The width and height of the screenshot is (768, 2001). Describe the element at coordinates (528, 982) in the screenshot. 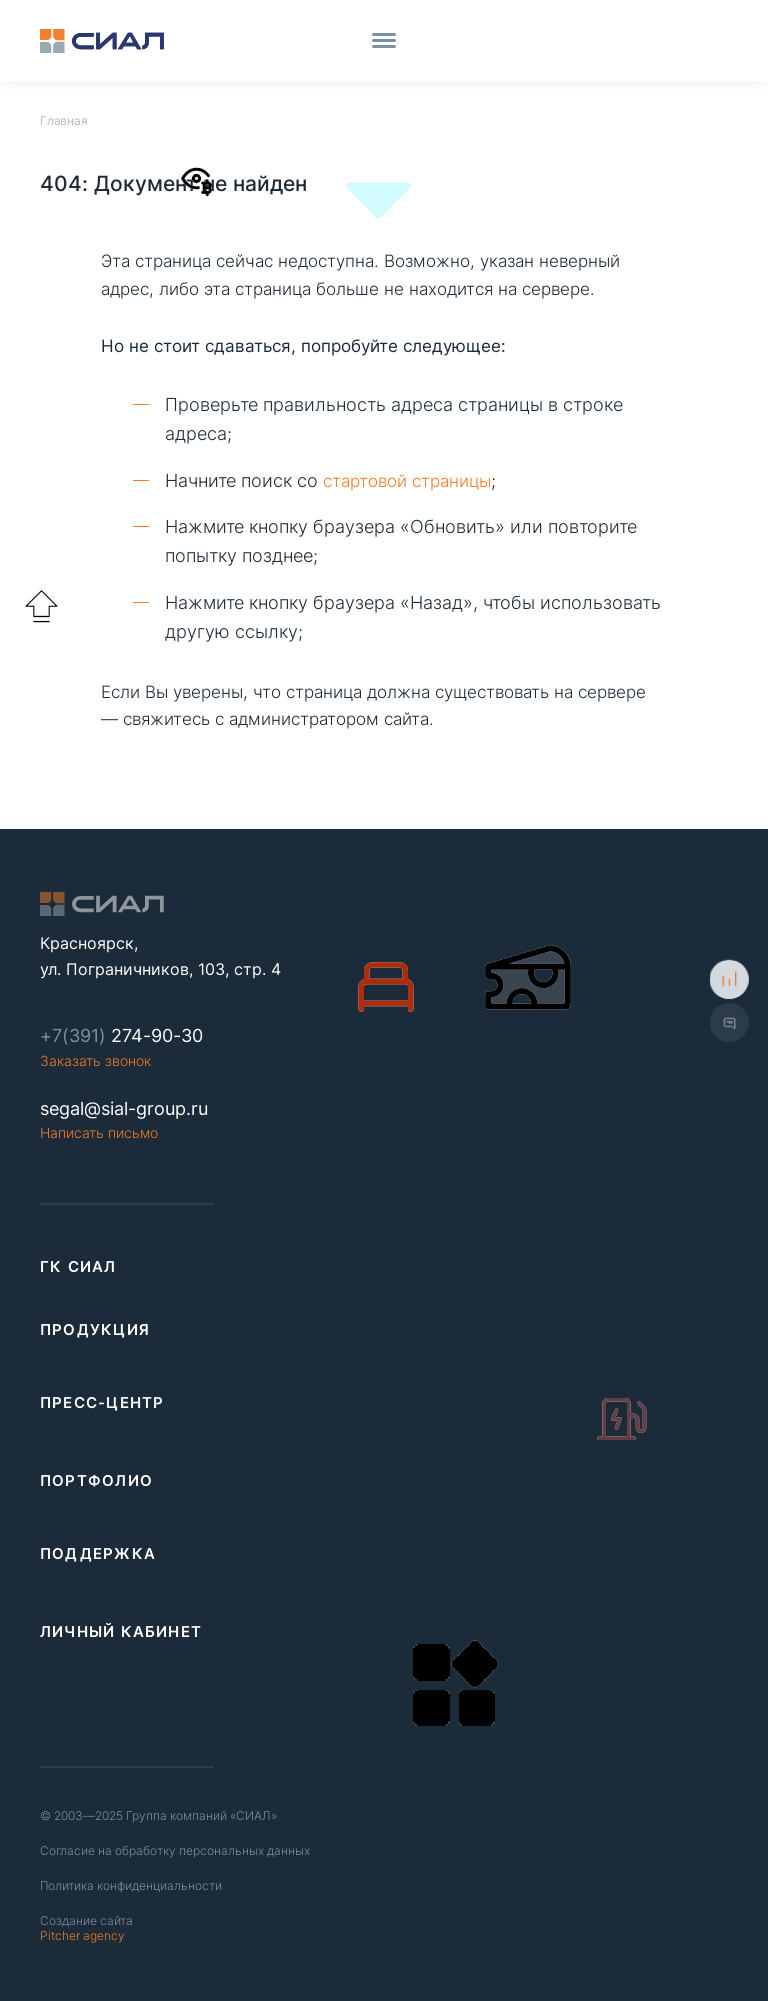

I see `browse dairy or cheese products` at that location.